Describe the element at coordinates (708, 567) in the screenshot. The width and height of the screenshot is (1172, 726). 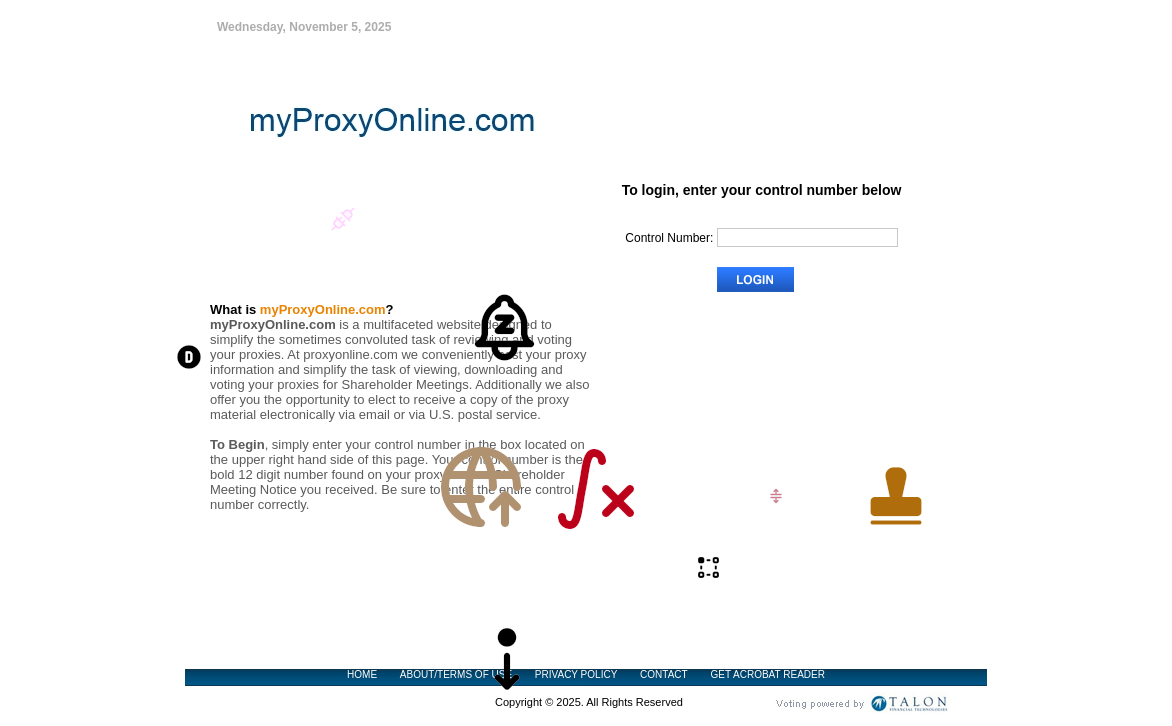
I see `set transform anchor to top-left corner` at that location.